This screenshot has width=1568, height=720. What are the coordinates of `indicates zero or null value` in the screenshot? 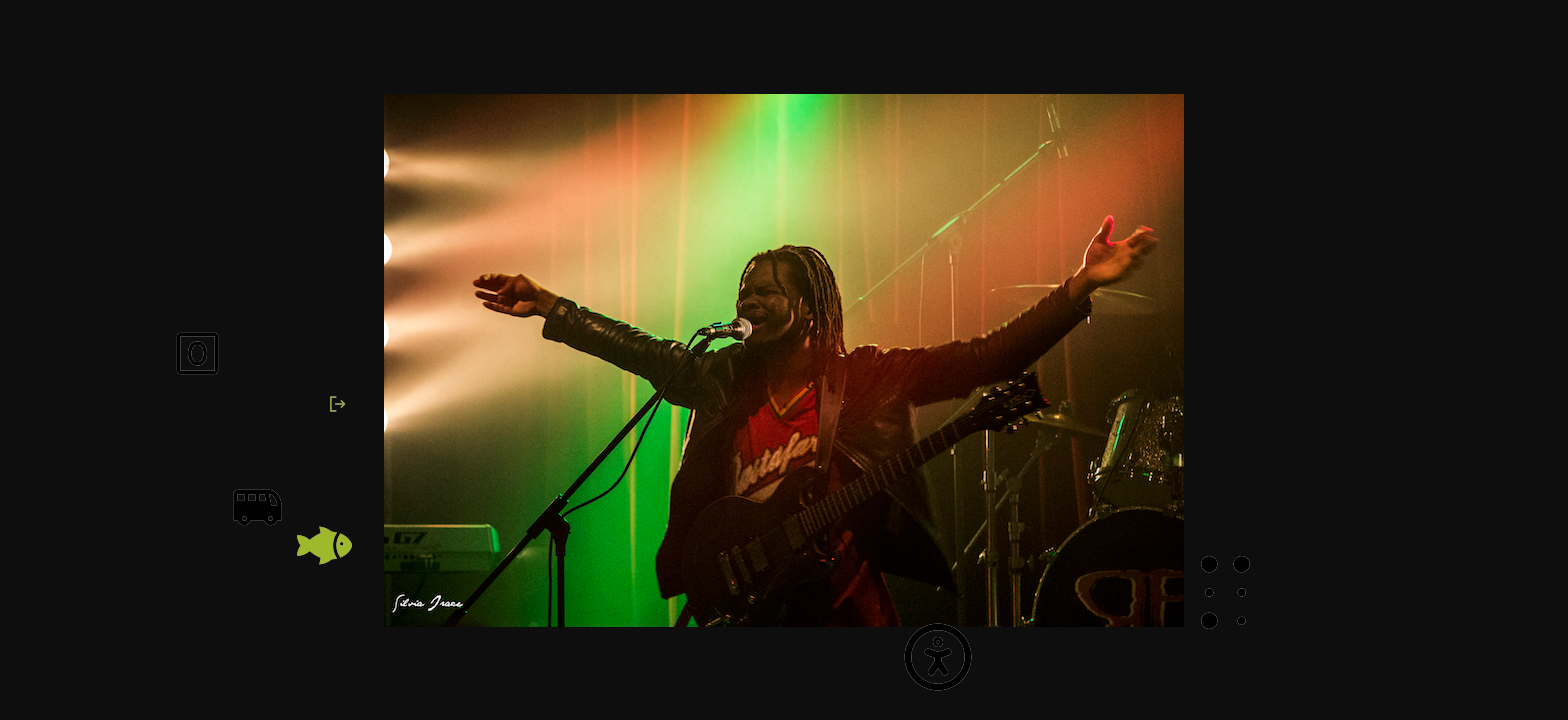 It's located at (197, 353).